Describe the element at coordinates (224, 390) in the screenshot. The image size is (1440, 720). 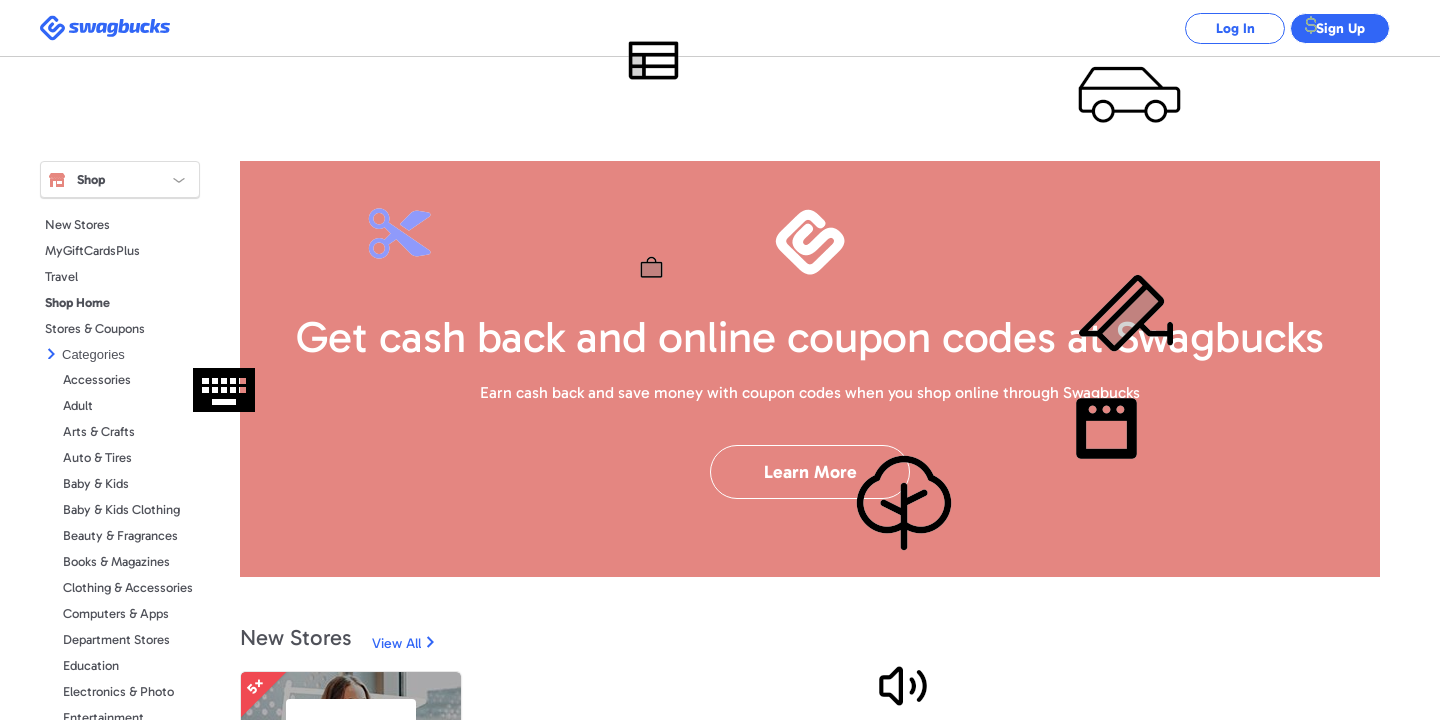
I see `open the on-screen keyboard` at that location.